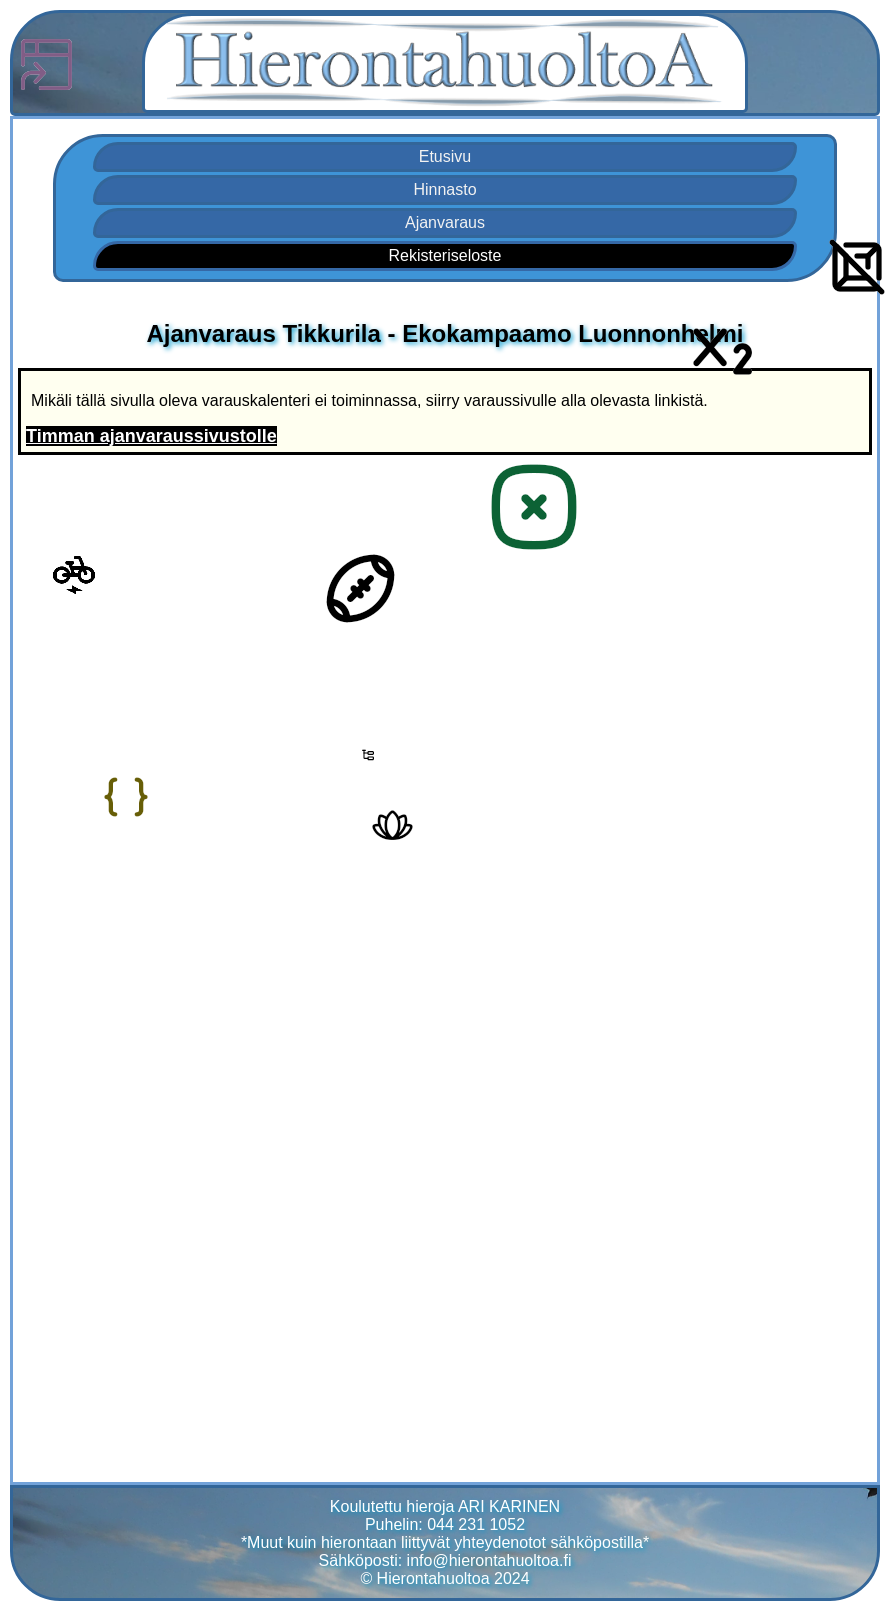 This screenshot has width=890, height=1611. Describe the element at coordinates (74, 575) in the screenshot. I see `select electric bike as transportation mode` at that location.